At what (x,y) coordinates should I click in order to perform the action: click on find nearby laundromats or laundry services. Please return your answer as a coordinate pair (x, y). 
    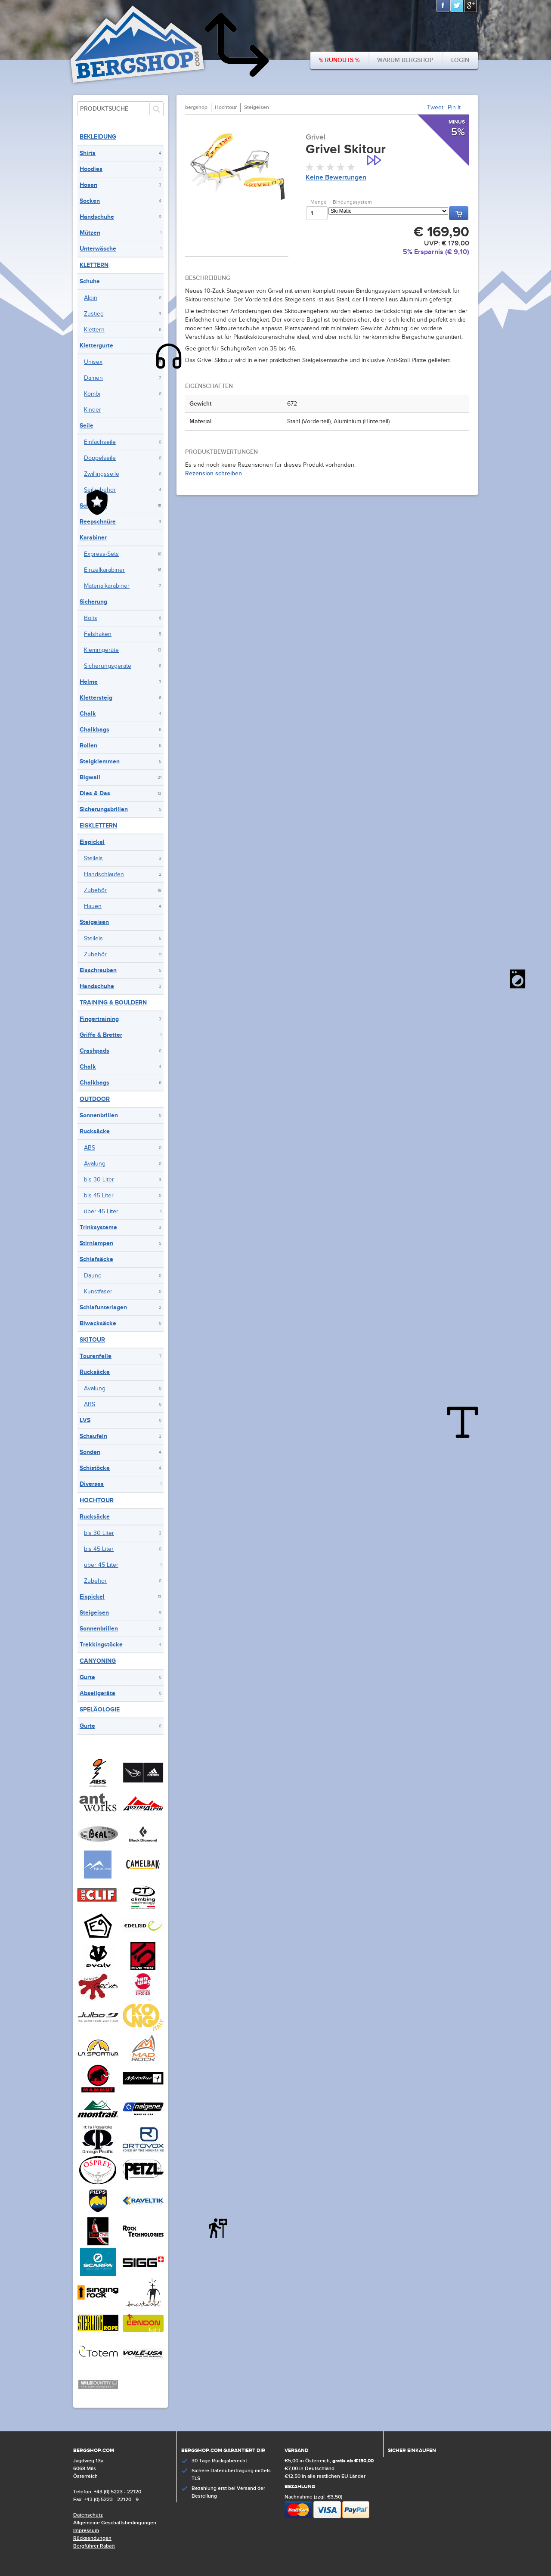
    Looking at the image, I should click on (517, 979).